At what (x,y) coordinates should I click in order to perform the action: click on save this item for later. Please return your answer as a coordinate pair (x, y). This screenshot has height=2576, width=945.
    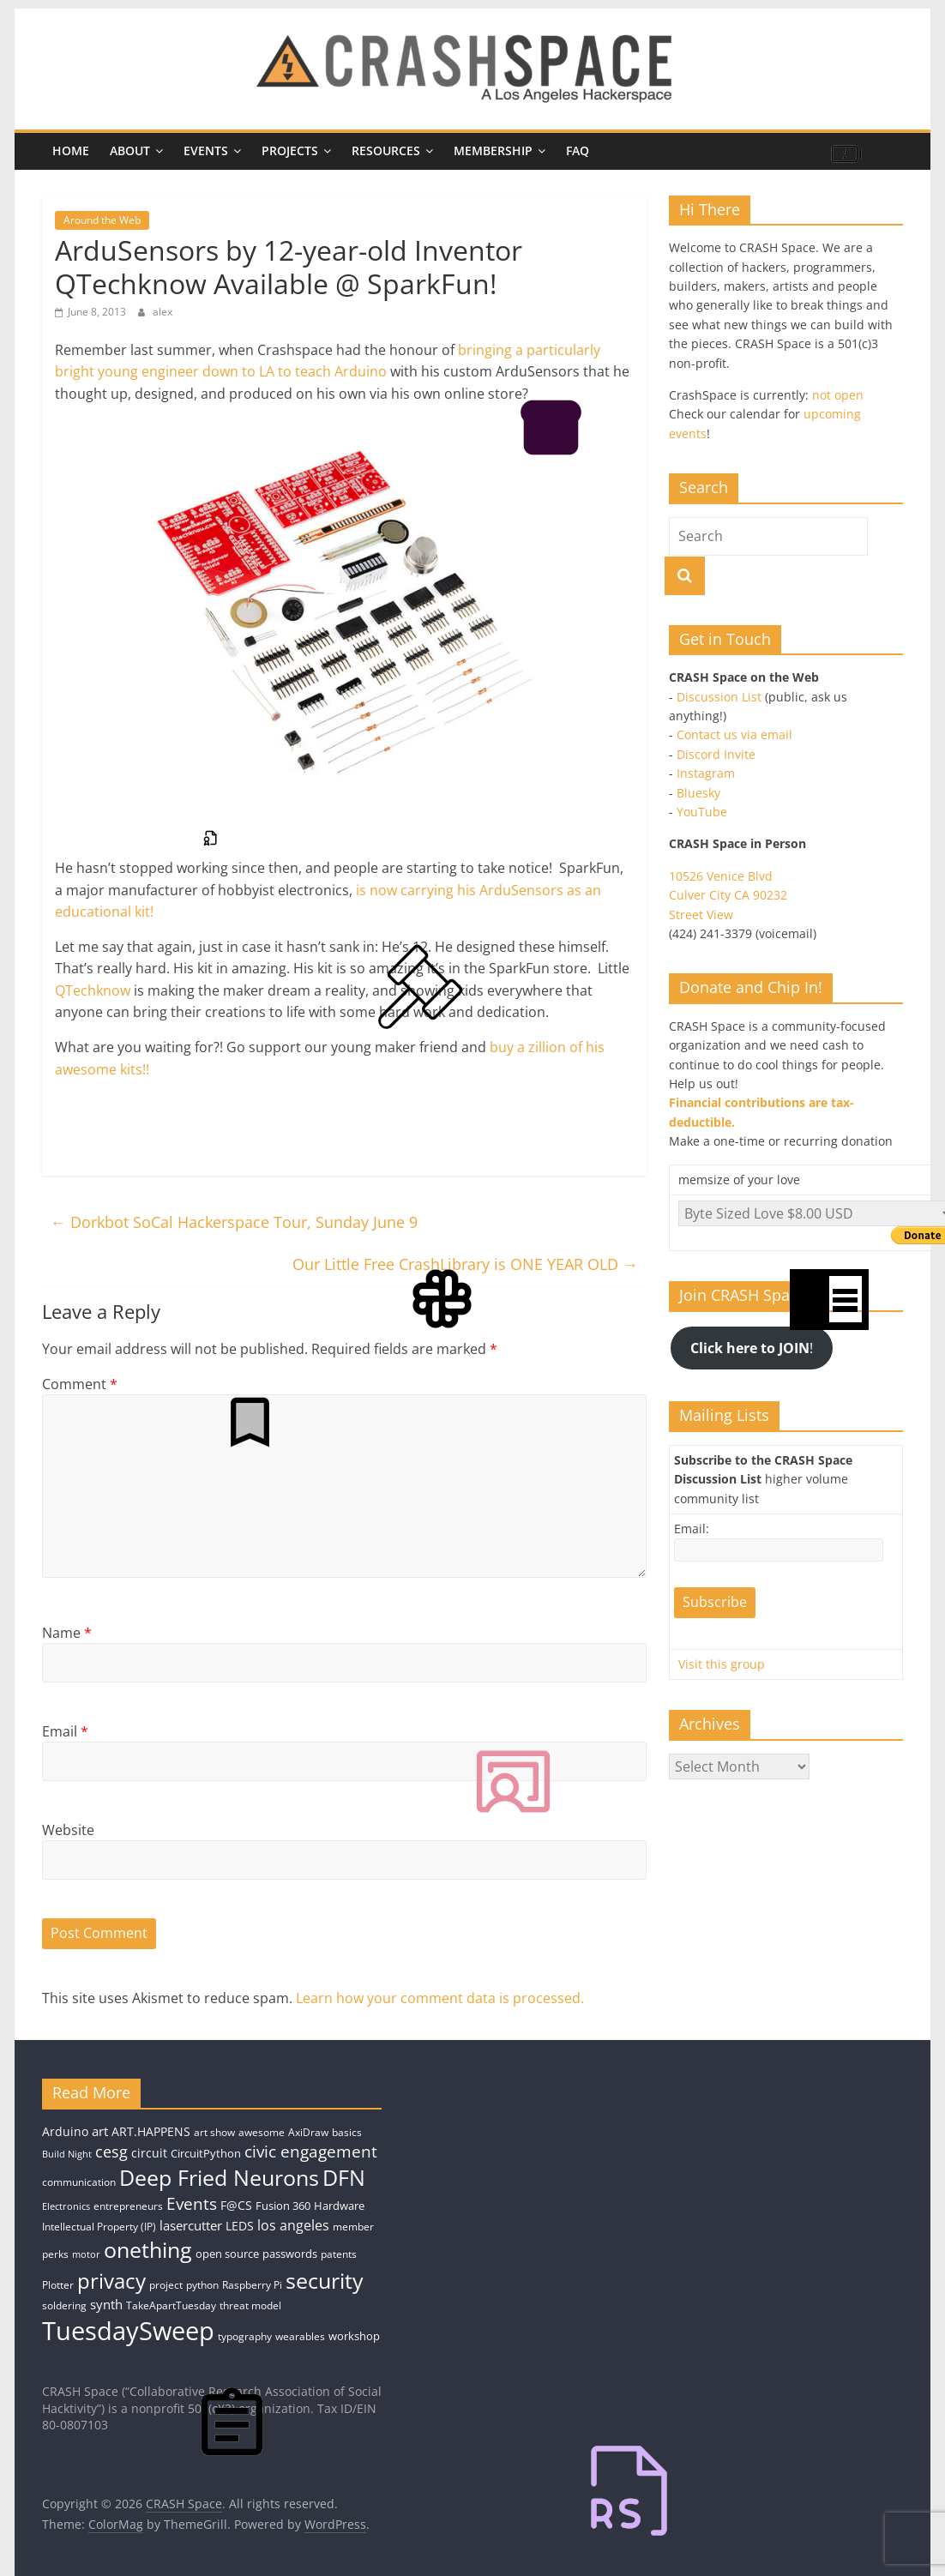
    Looking at the image, I should click on (250, 1422).